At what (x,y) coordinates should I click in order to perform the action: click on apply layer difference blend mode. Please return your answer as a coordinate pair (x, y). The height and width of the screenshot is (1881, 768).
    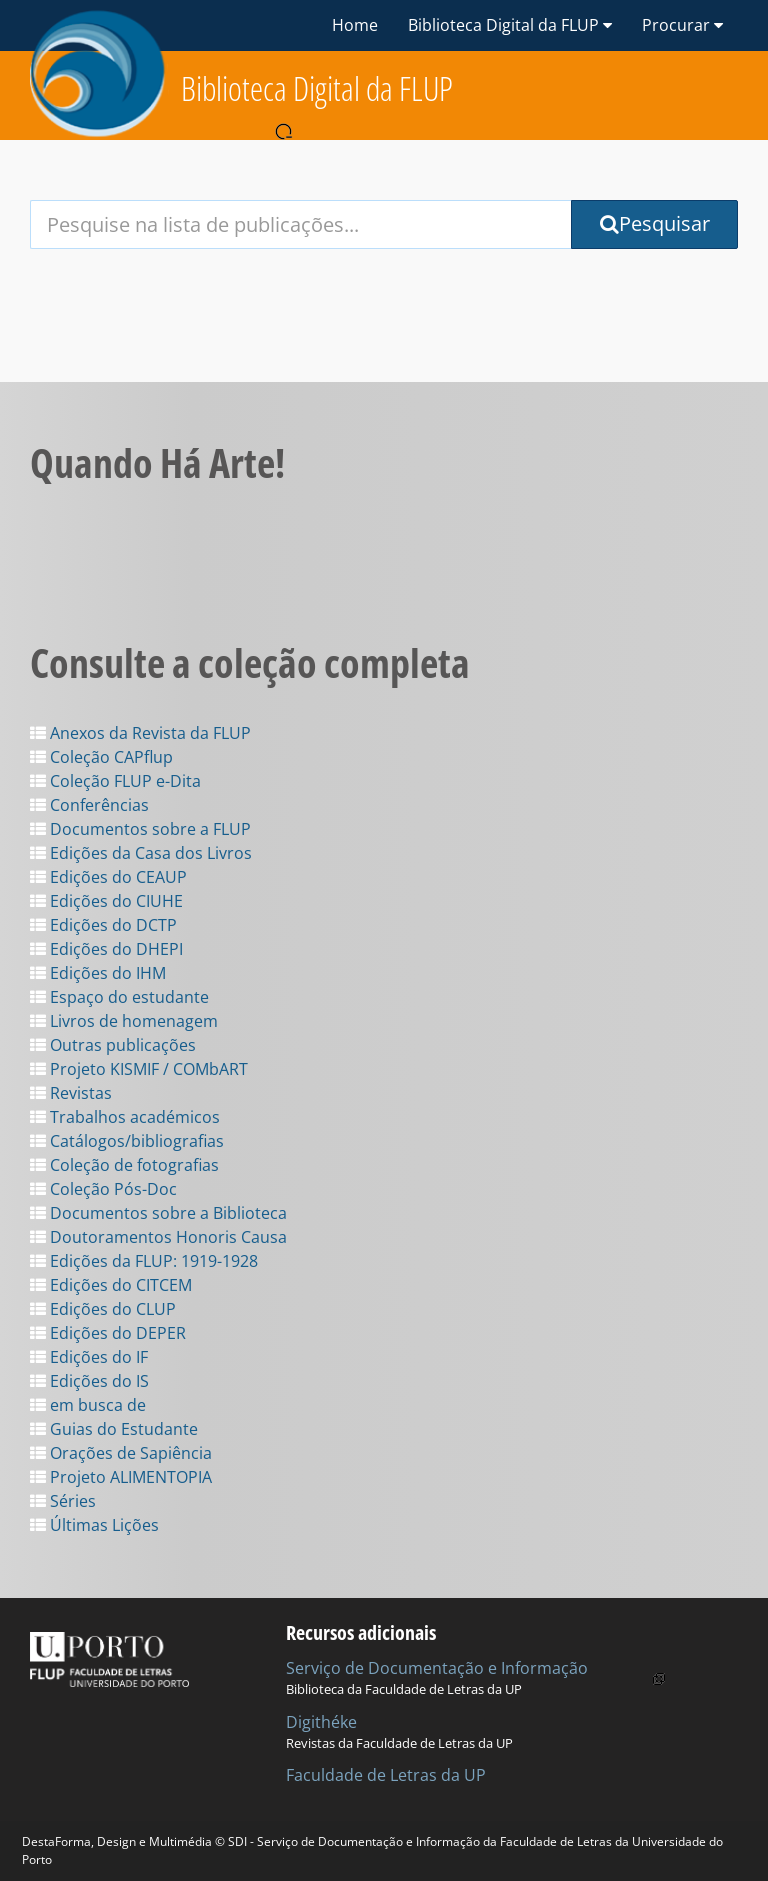
    Looking at the image, I should click on (659, 1679).